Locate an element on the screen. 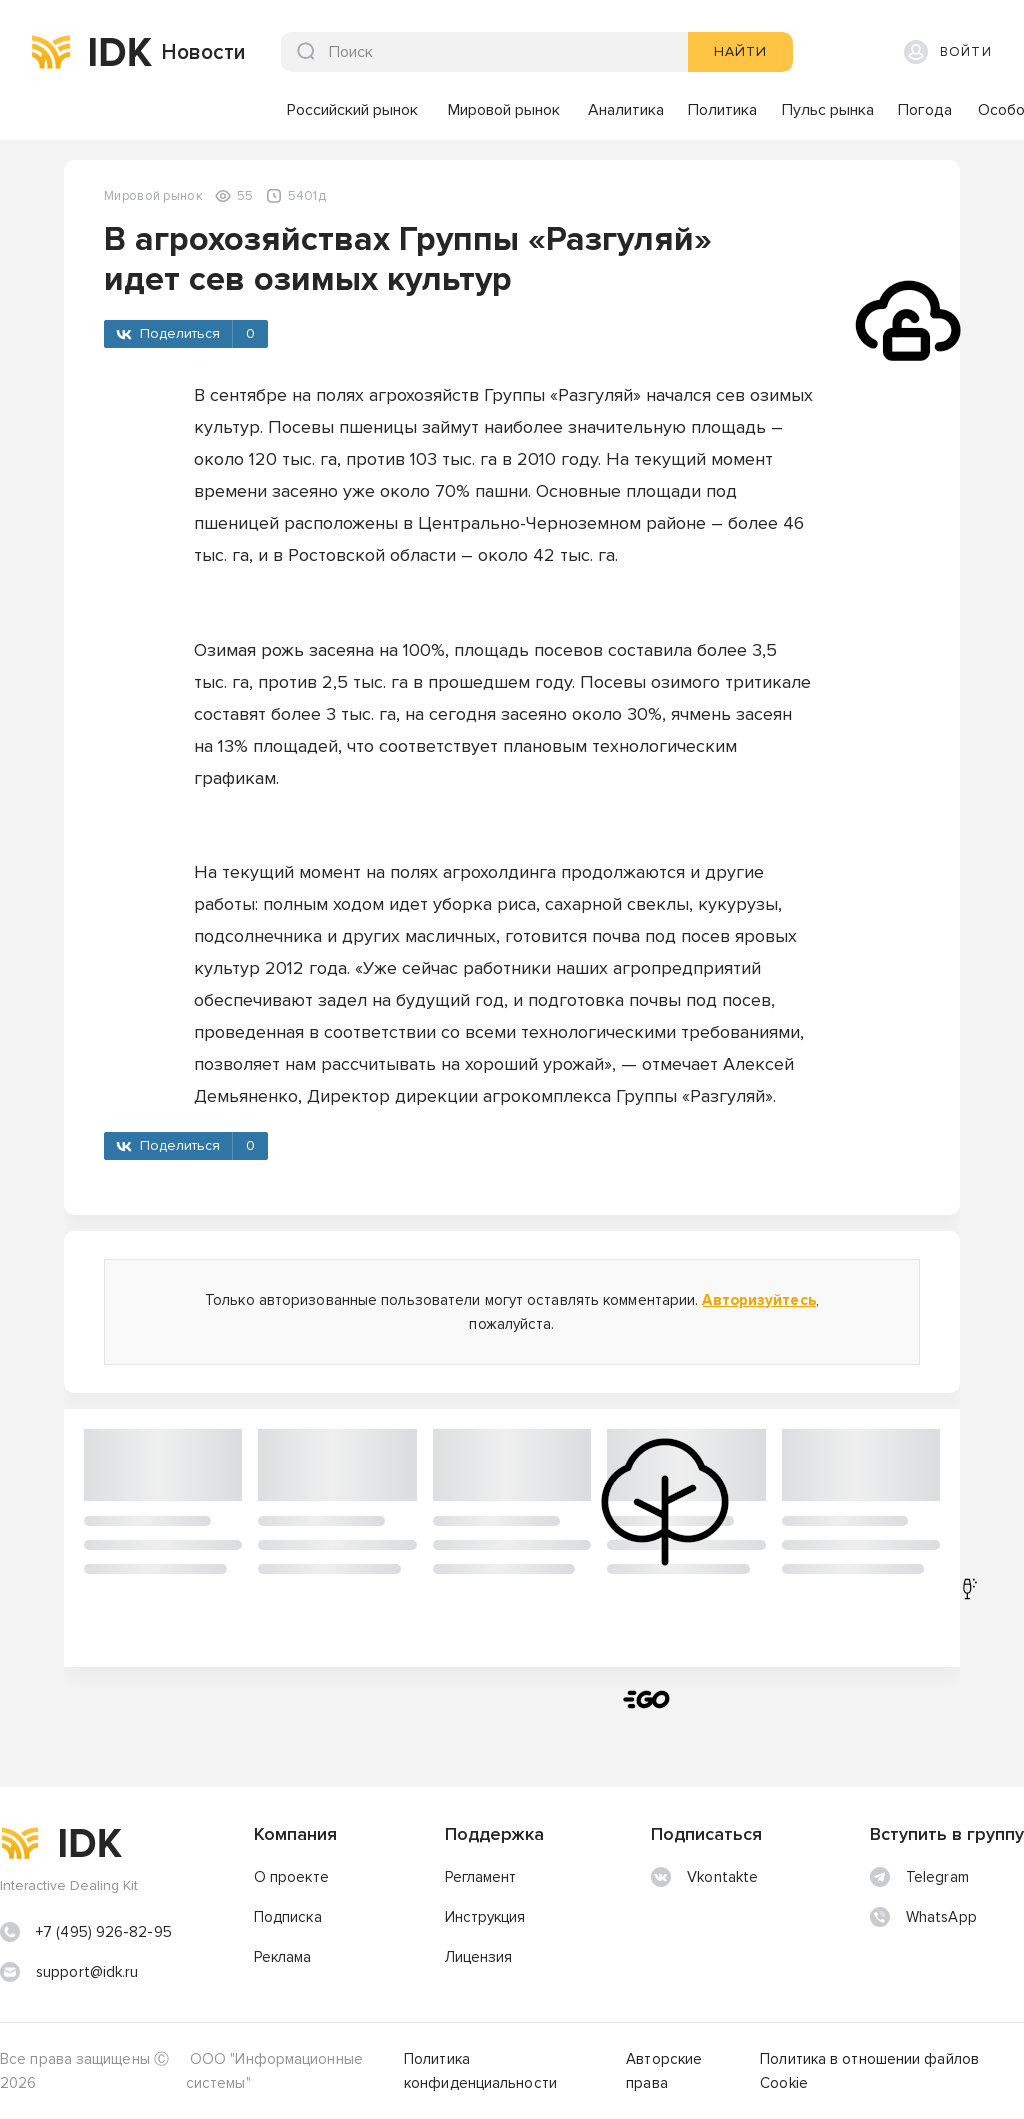  celebrate an achievement or milestone is located at coordinates (968, 1589).